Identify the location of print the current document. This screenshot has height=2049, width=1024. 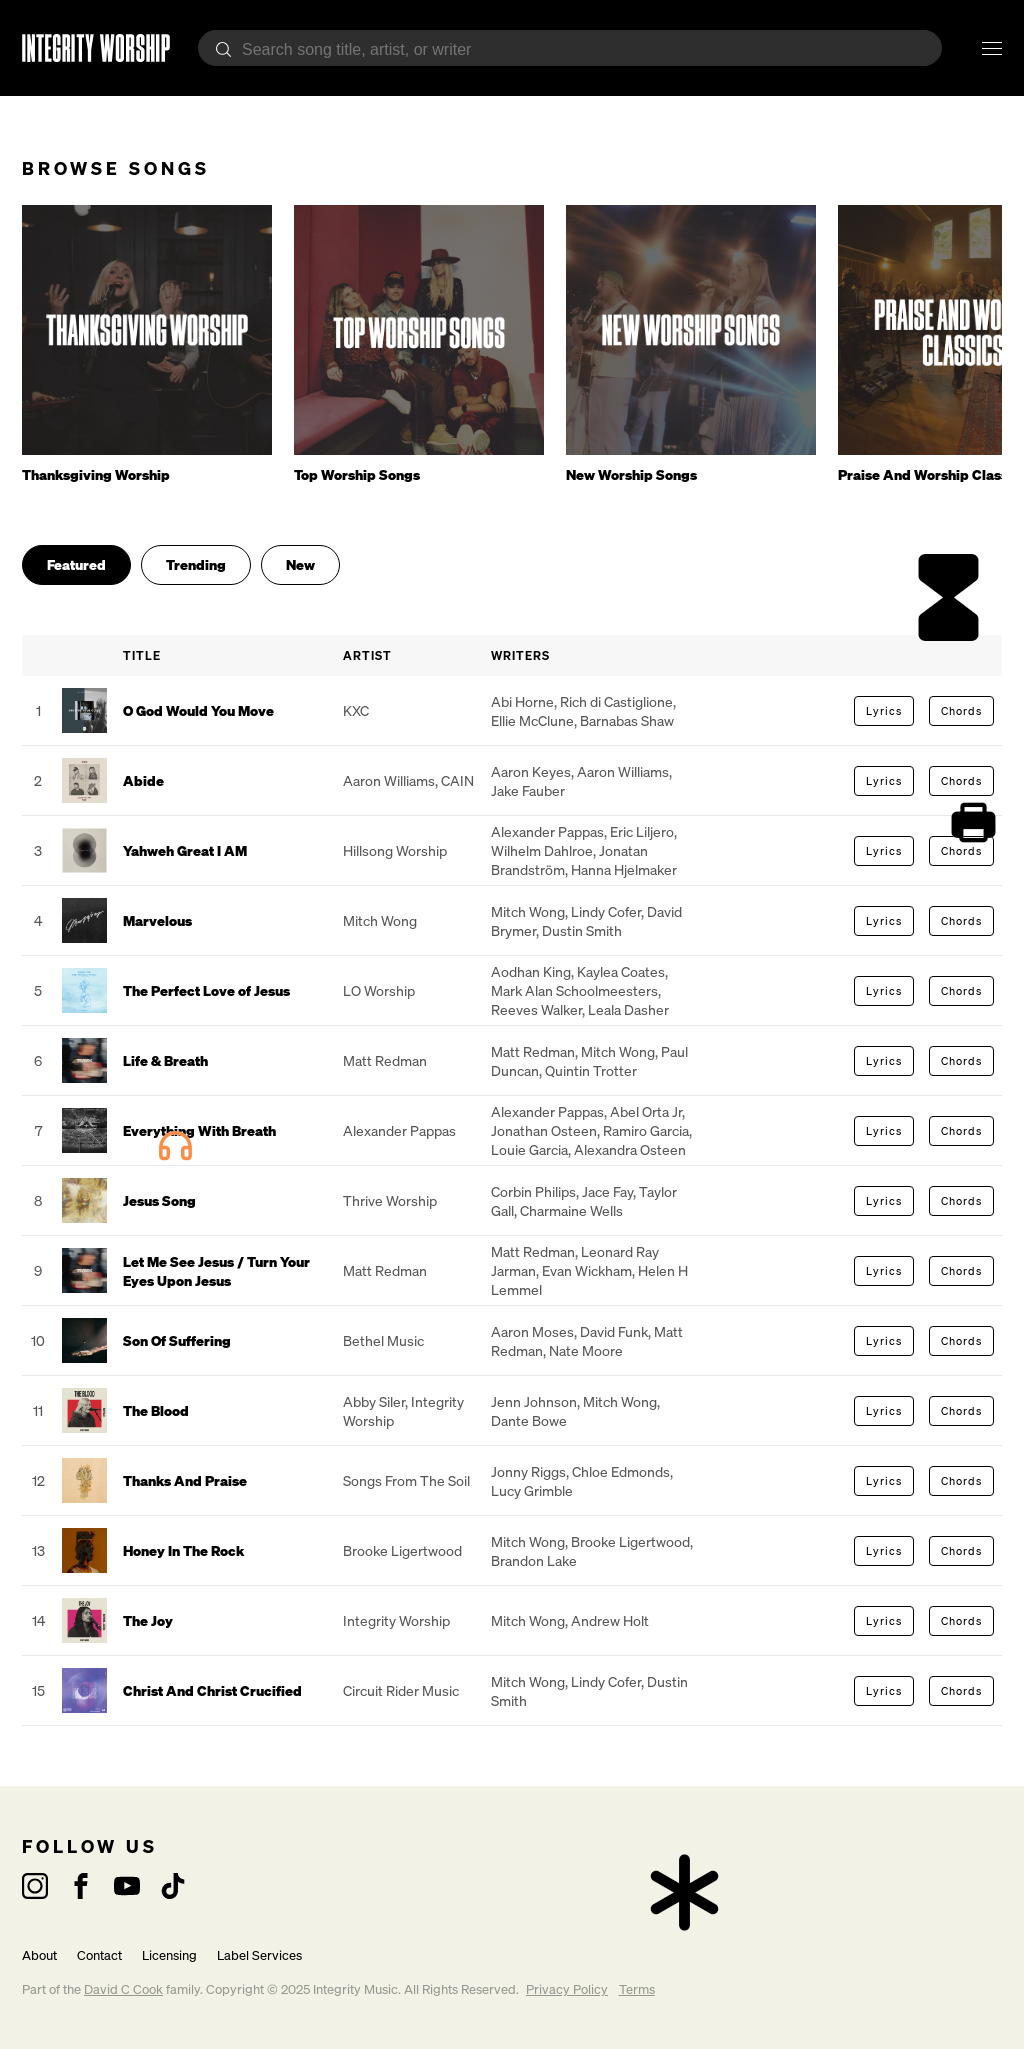
(973, 822).